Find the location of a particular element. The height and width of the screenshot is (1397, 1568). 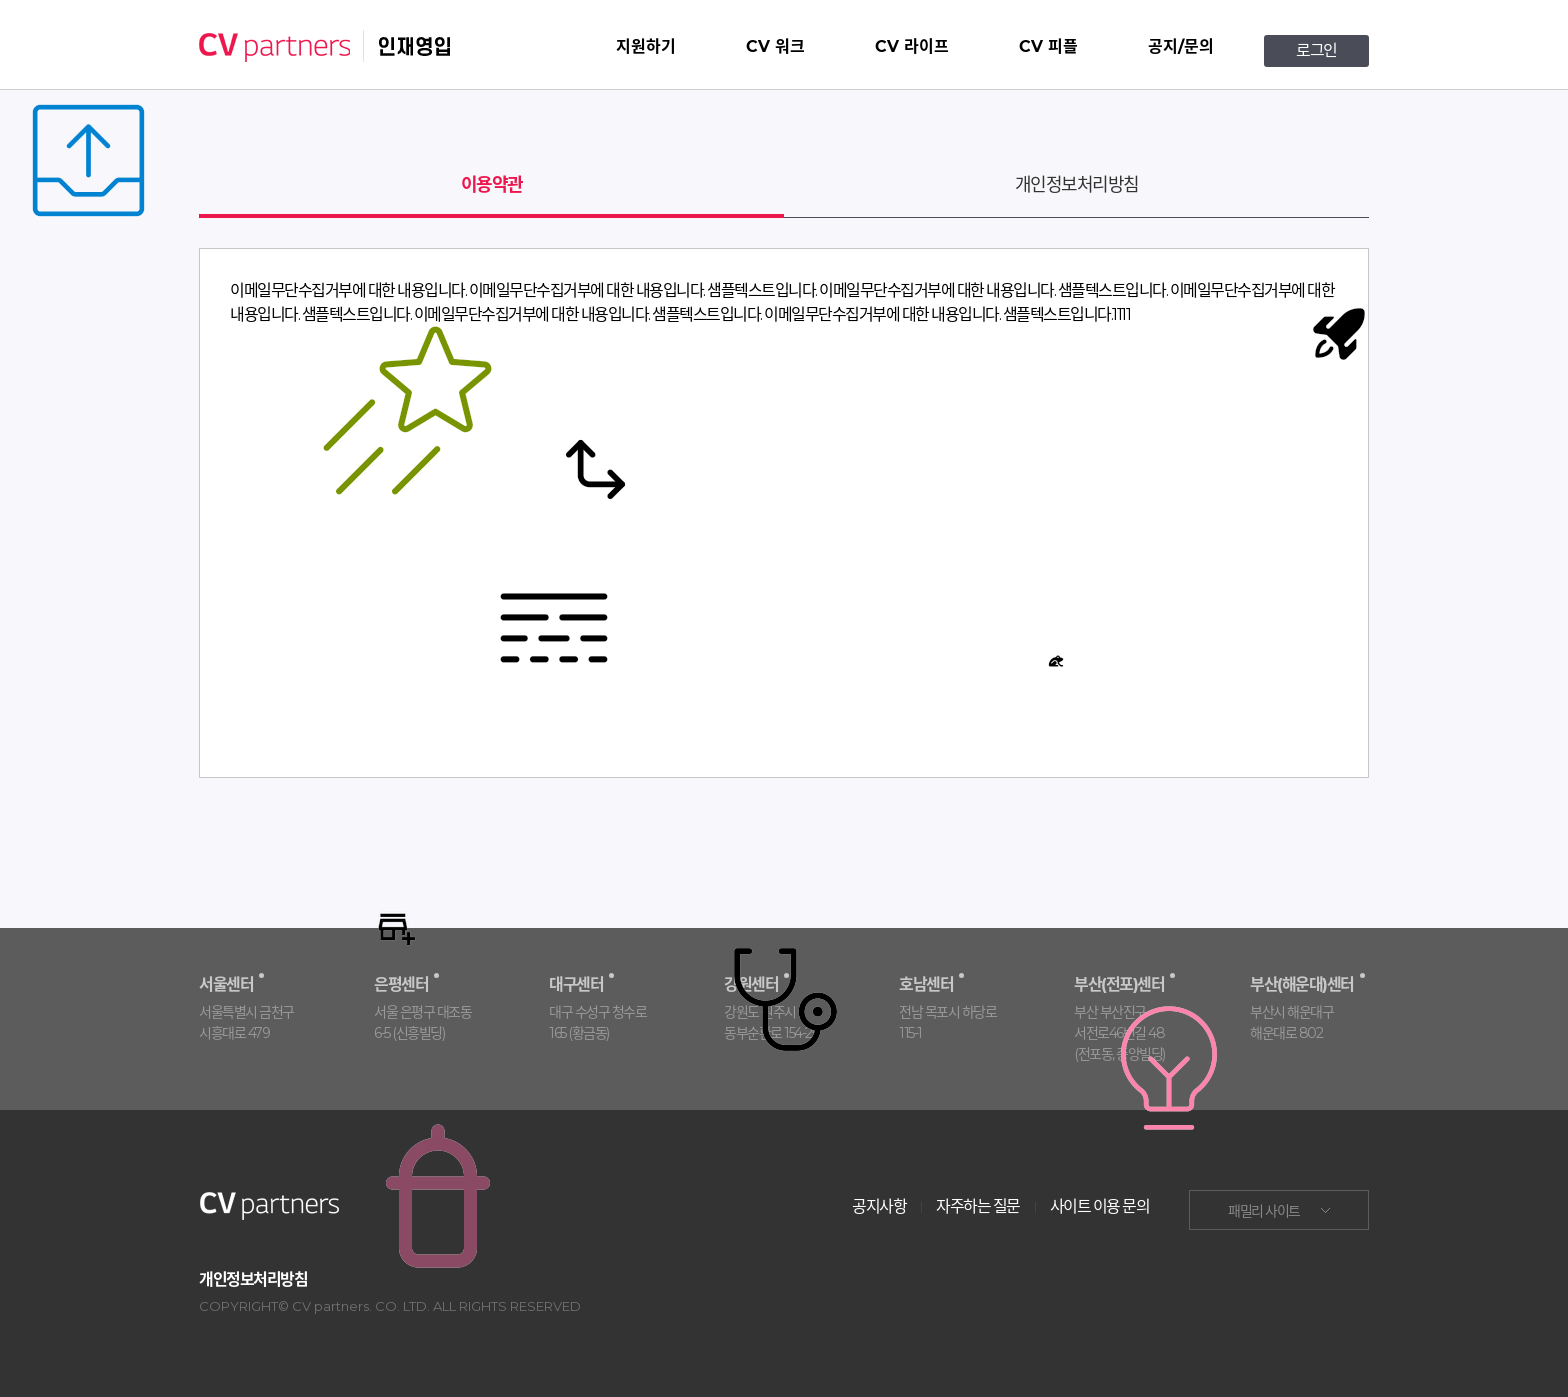

add to favorites or wishlist is located at coordinates (407, 410).